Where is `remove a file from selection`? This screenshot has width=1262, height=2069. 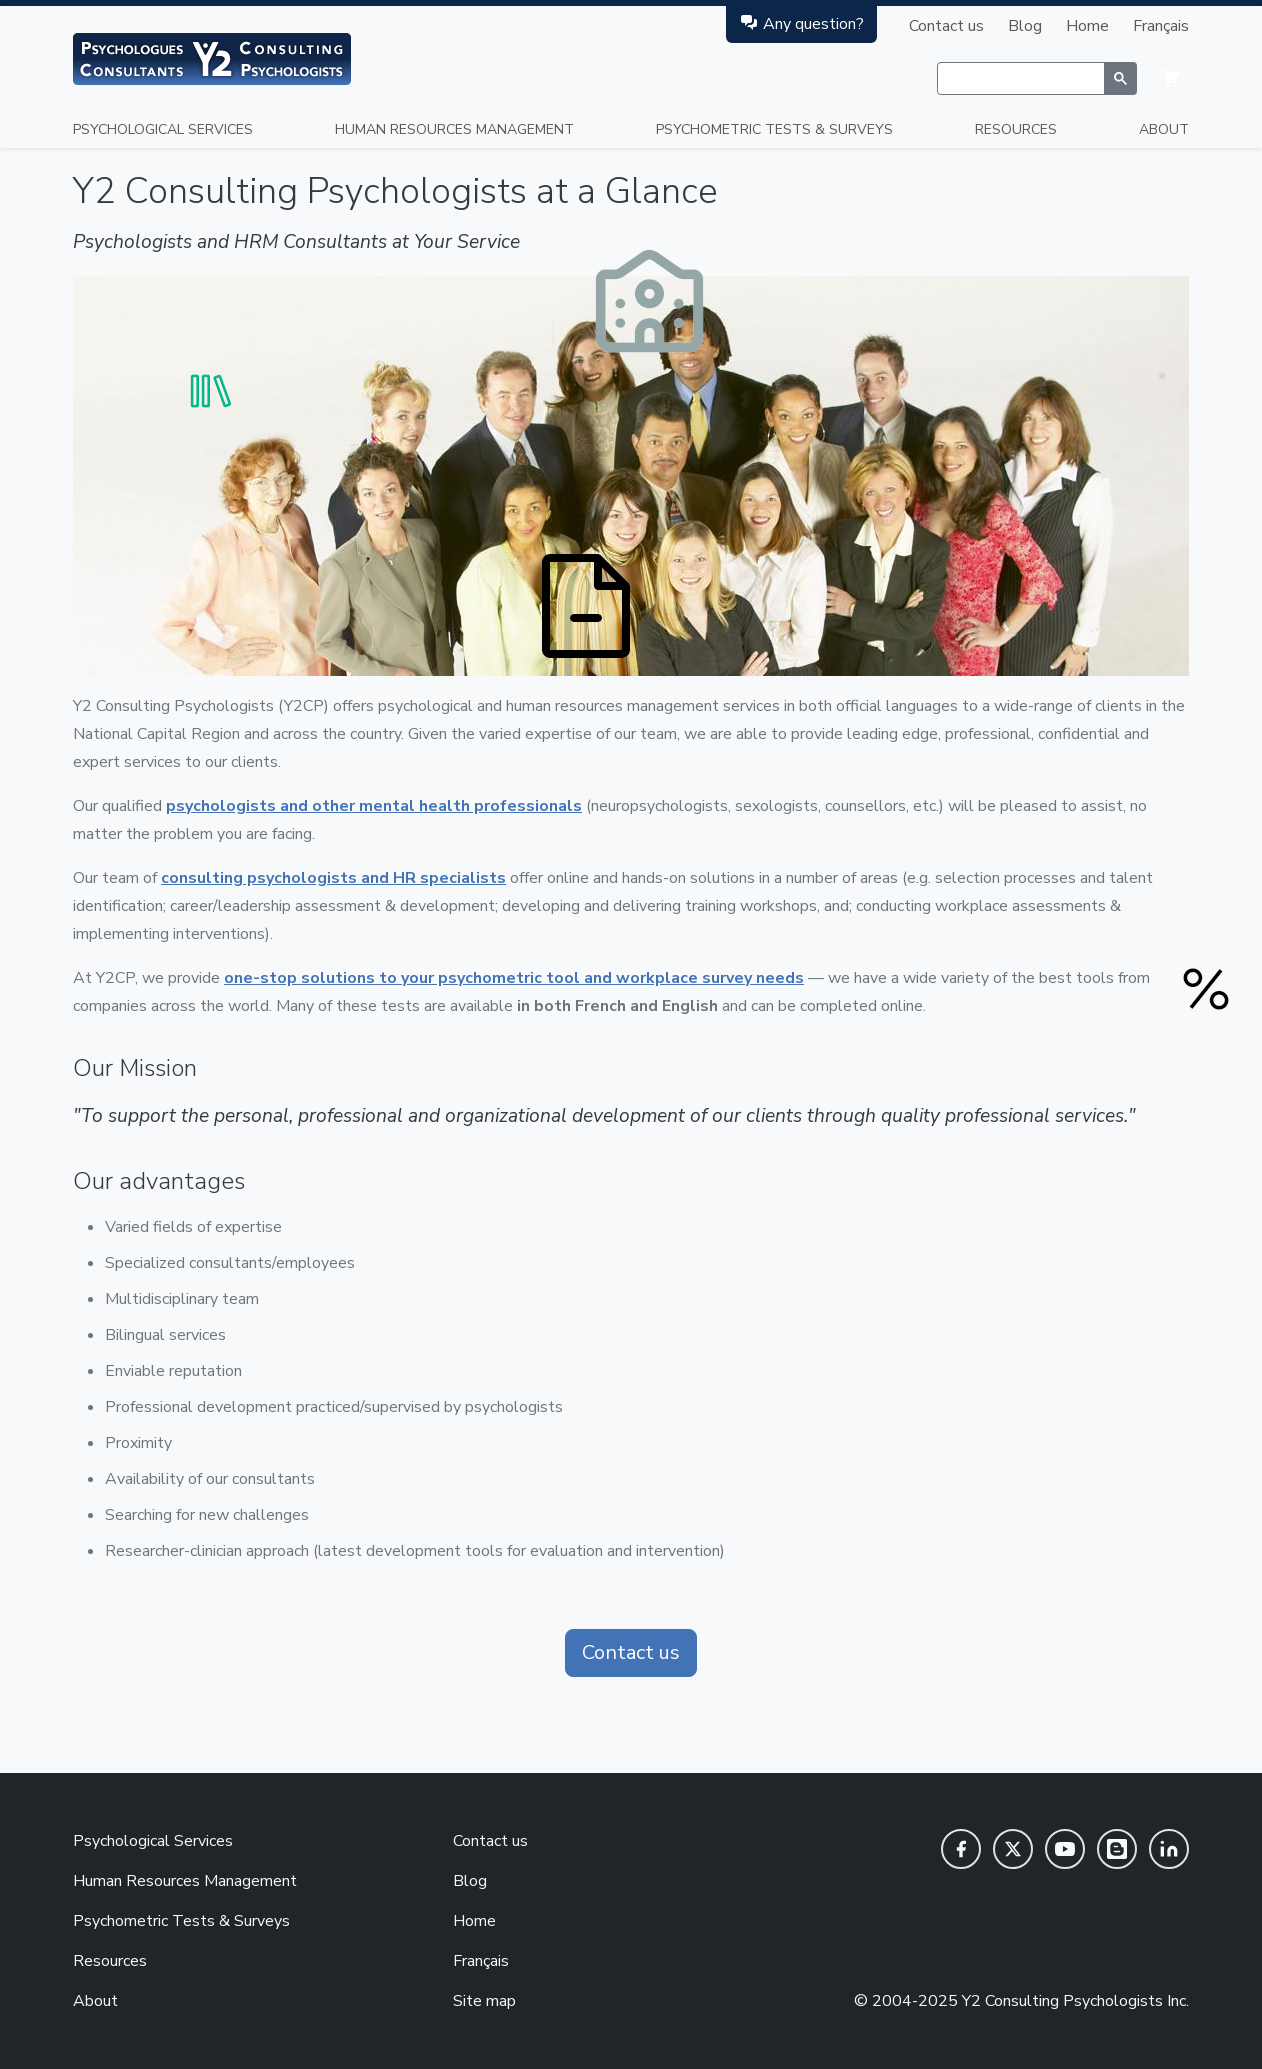 remove a file from selection is located at coordinates (586, 606).